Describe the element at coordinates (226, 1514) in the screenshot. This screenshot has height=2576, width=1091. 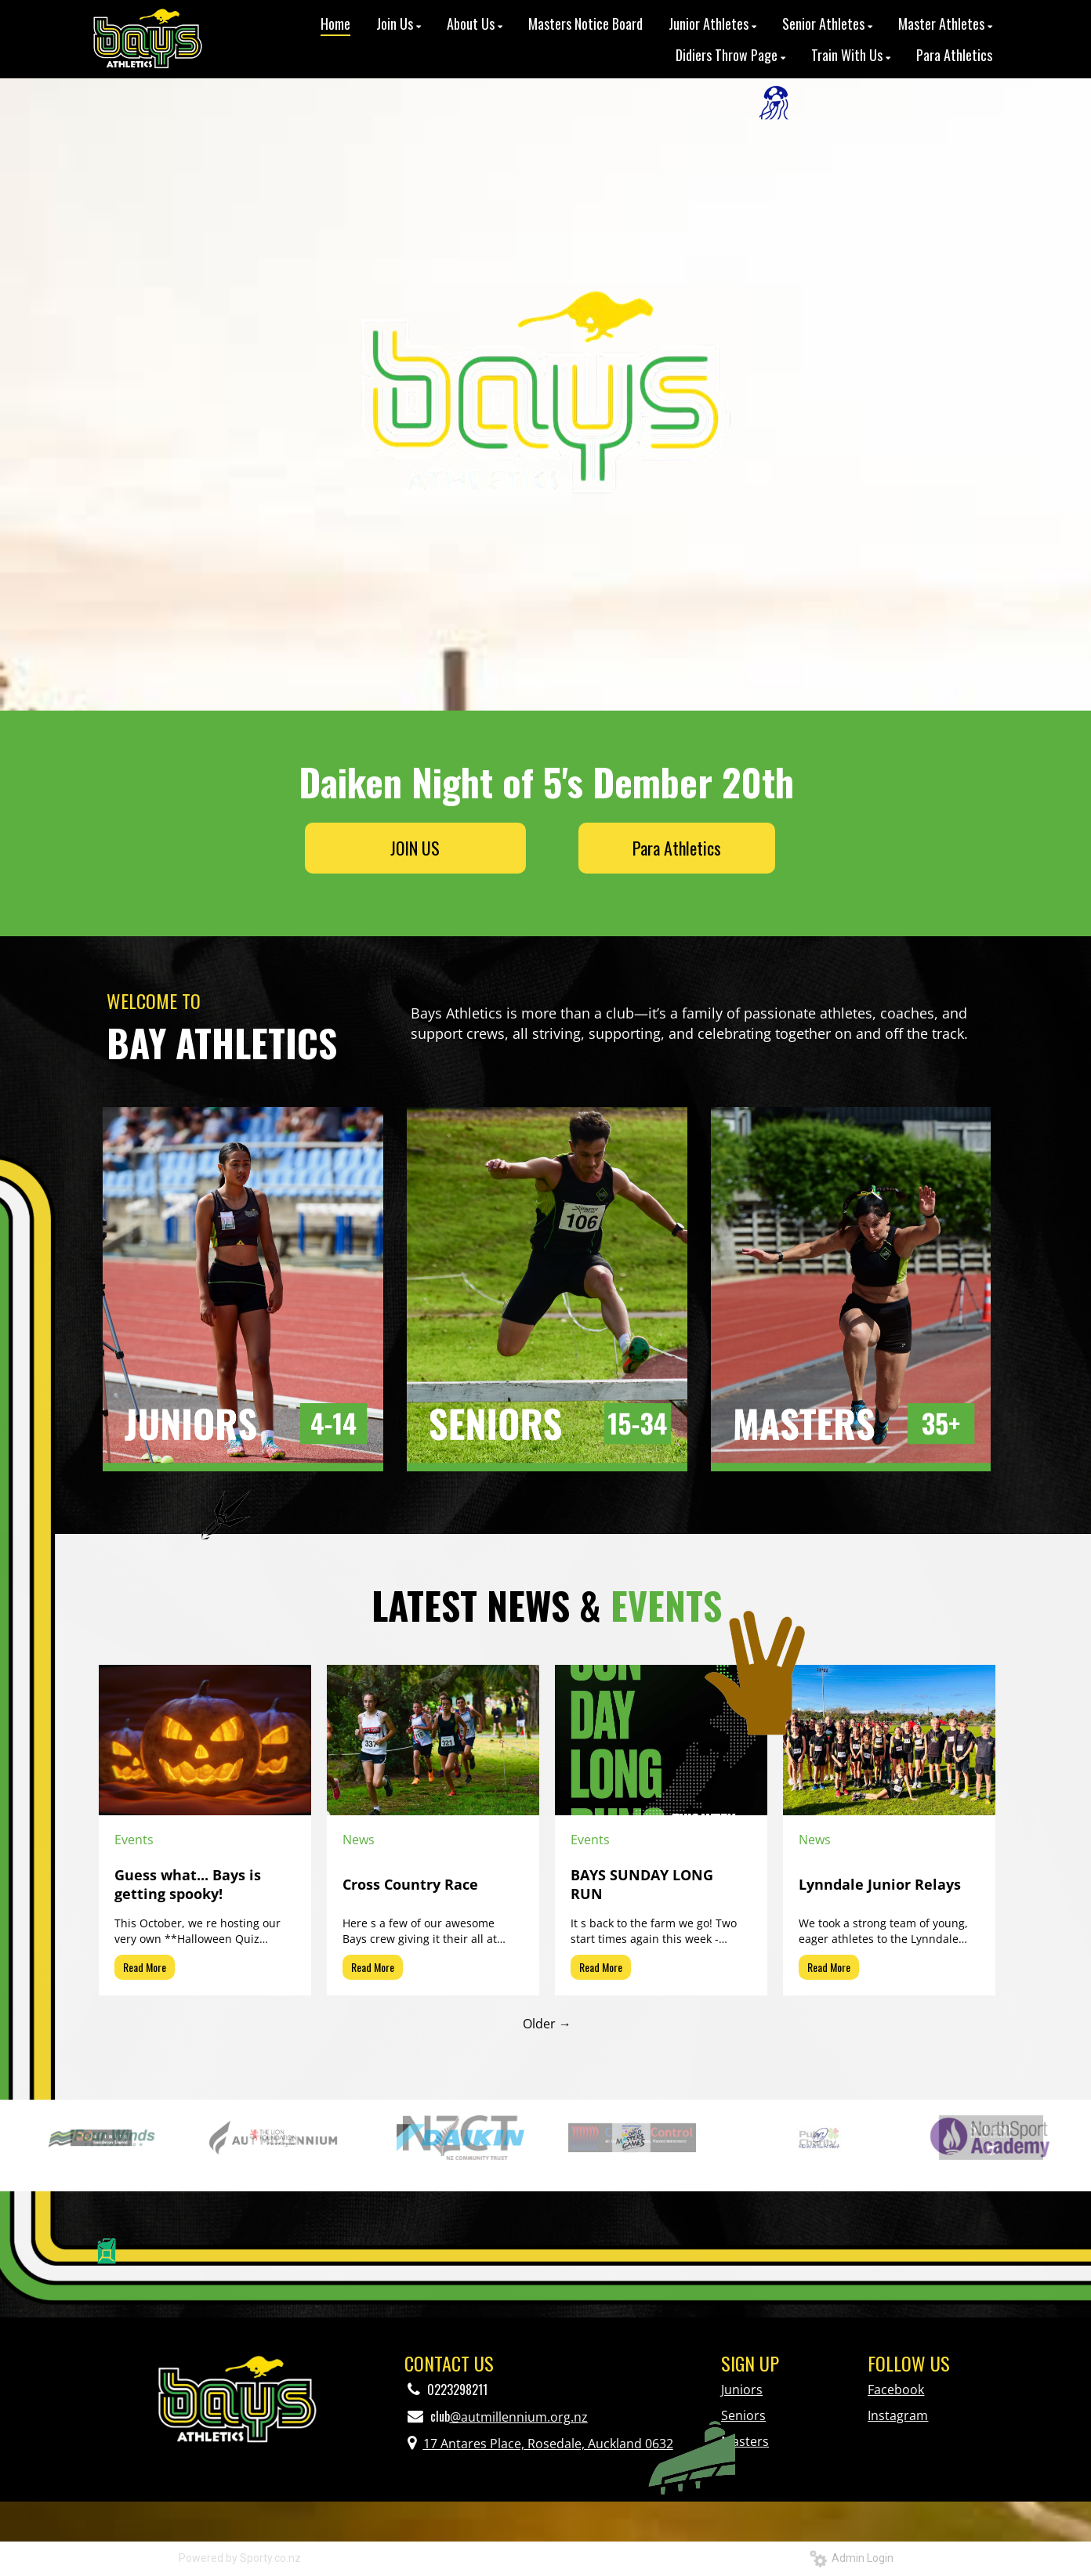
I see `select a magic or water-based weapon` at that location.